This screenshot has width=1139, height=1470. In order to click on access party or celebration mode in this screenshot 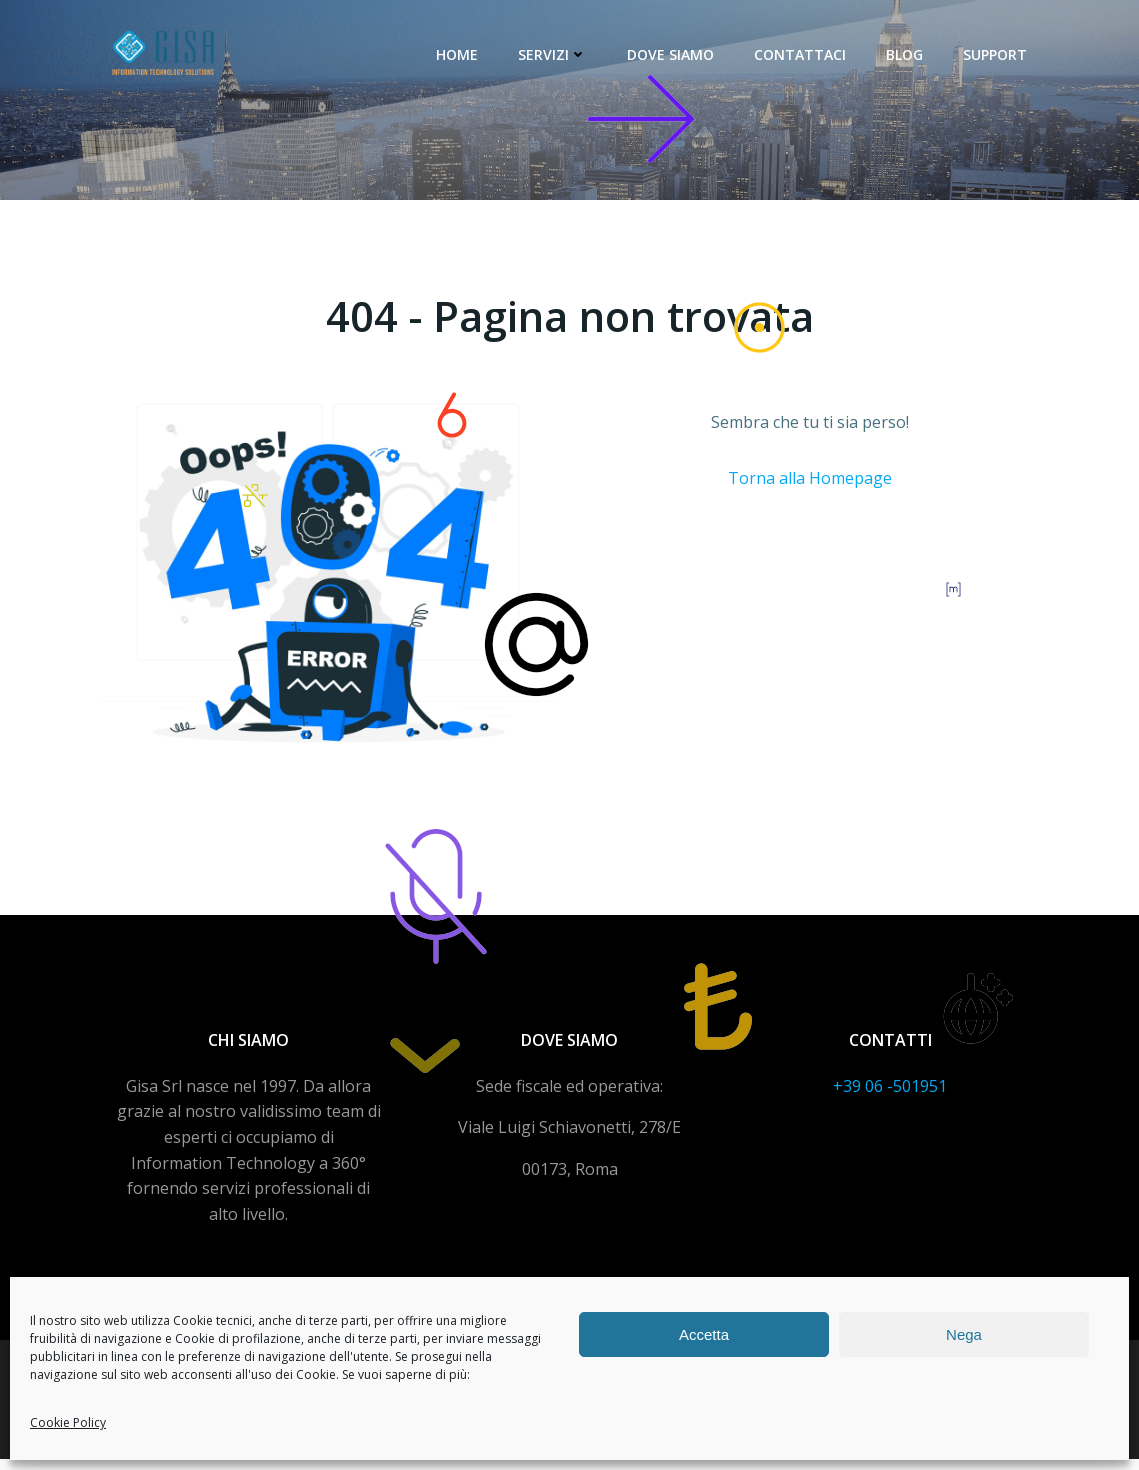, I will do `click(975, 1009)`.